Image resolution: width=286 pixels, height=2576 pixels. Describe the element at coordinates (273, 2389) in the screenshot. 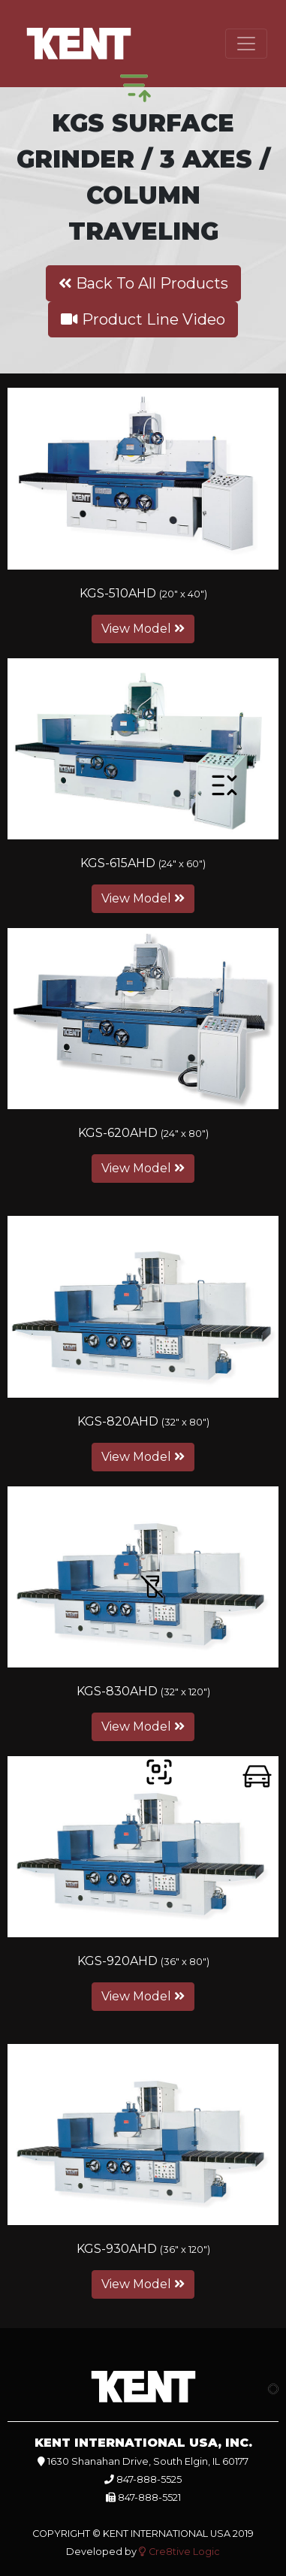

I see `indicates an unselected or inactive radio button option` at that location.